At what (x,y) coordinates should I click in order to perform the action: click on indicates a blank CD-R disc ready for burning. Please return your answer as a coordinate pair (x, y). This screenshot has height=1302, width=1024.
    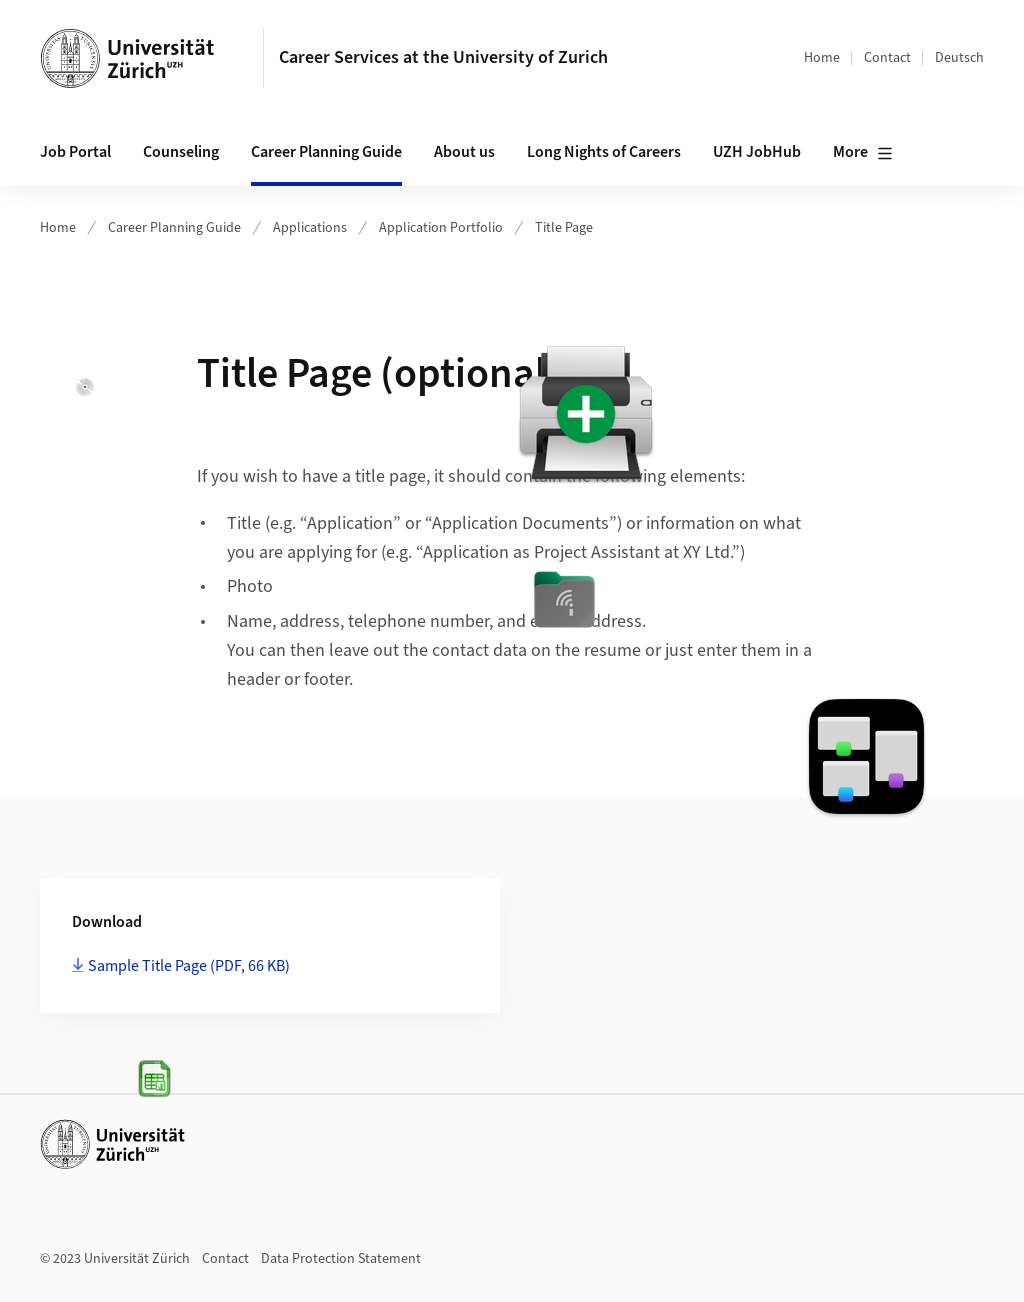
    Looking at the image, I should click on (85, 387).